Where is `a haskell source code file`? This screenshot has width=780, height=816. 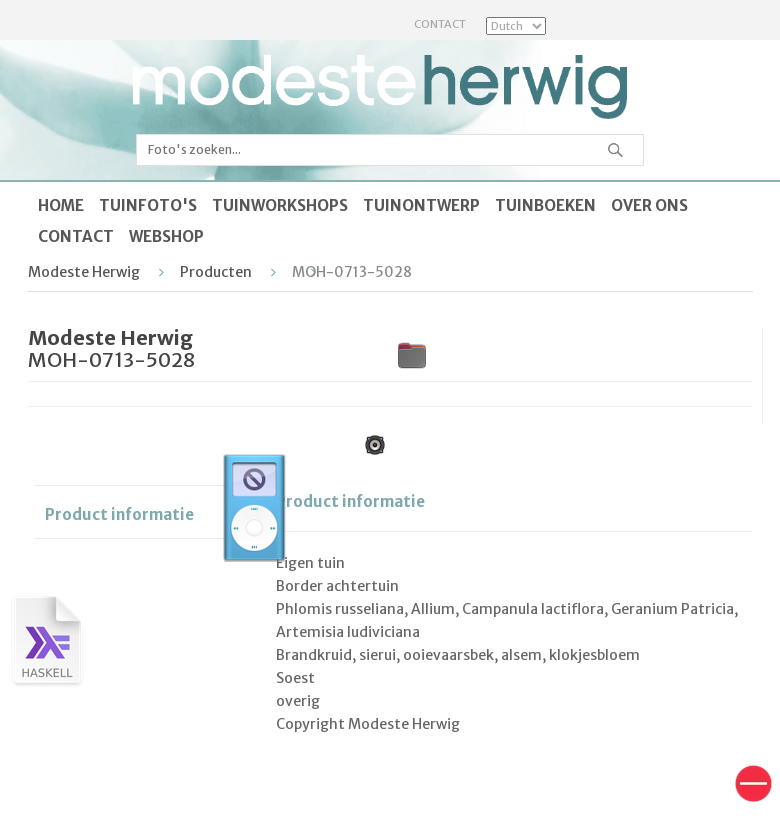
a haskell source code file is located at coordinates (47, 641).